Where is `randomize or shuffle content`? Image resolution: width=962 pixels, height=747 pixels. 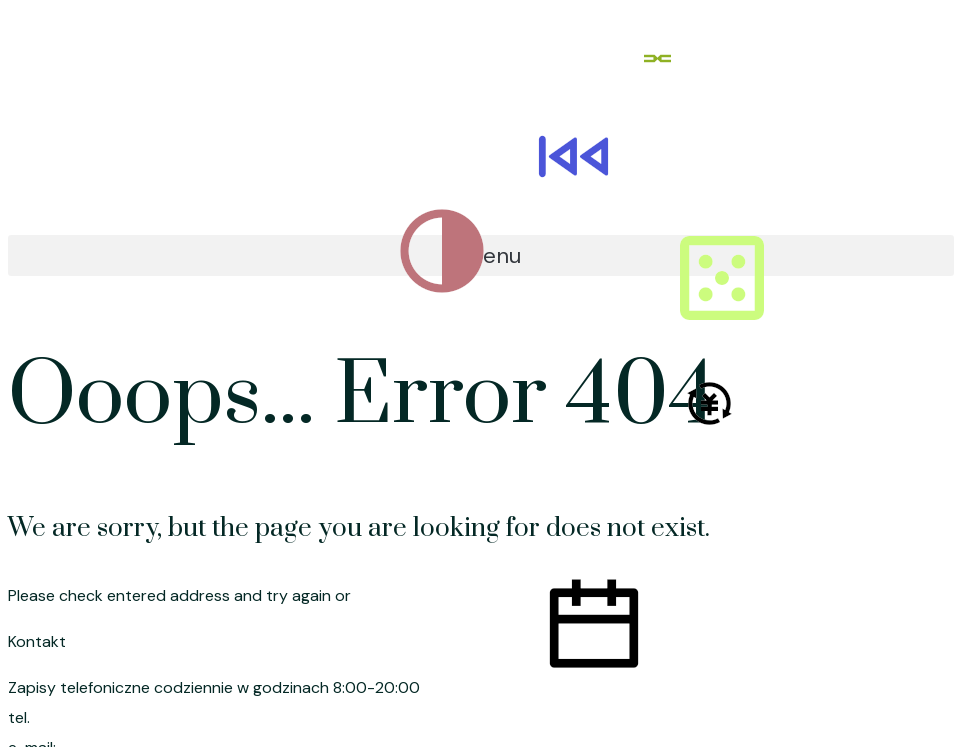
randomize or shuffle content is located at coordinates (722, 278).